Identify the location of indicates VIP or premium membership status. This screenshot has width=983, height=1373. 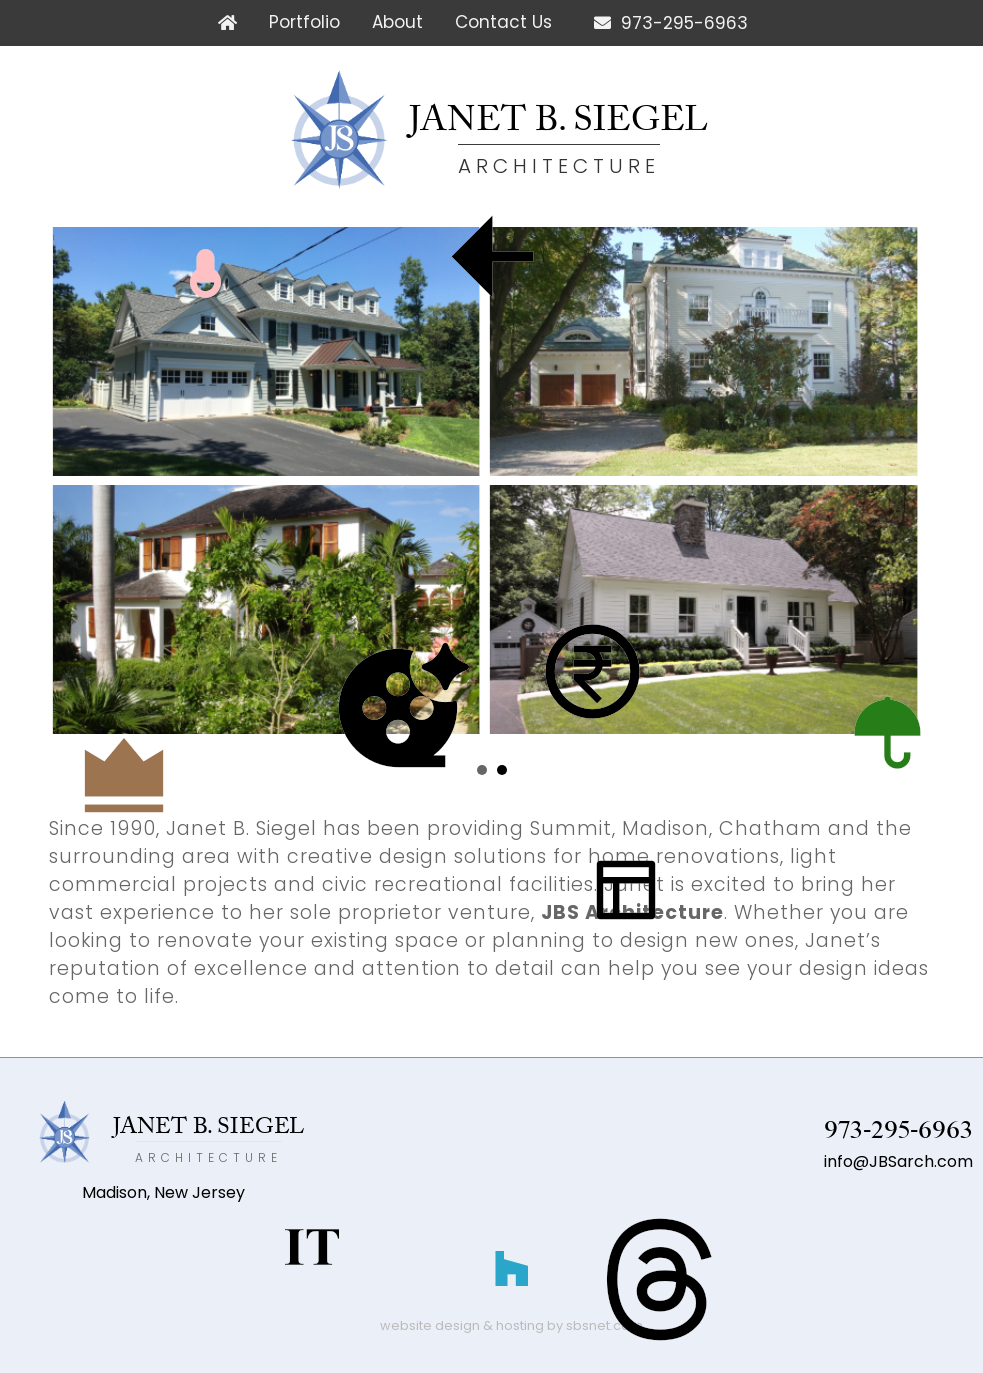
(124, 777).